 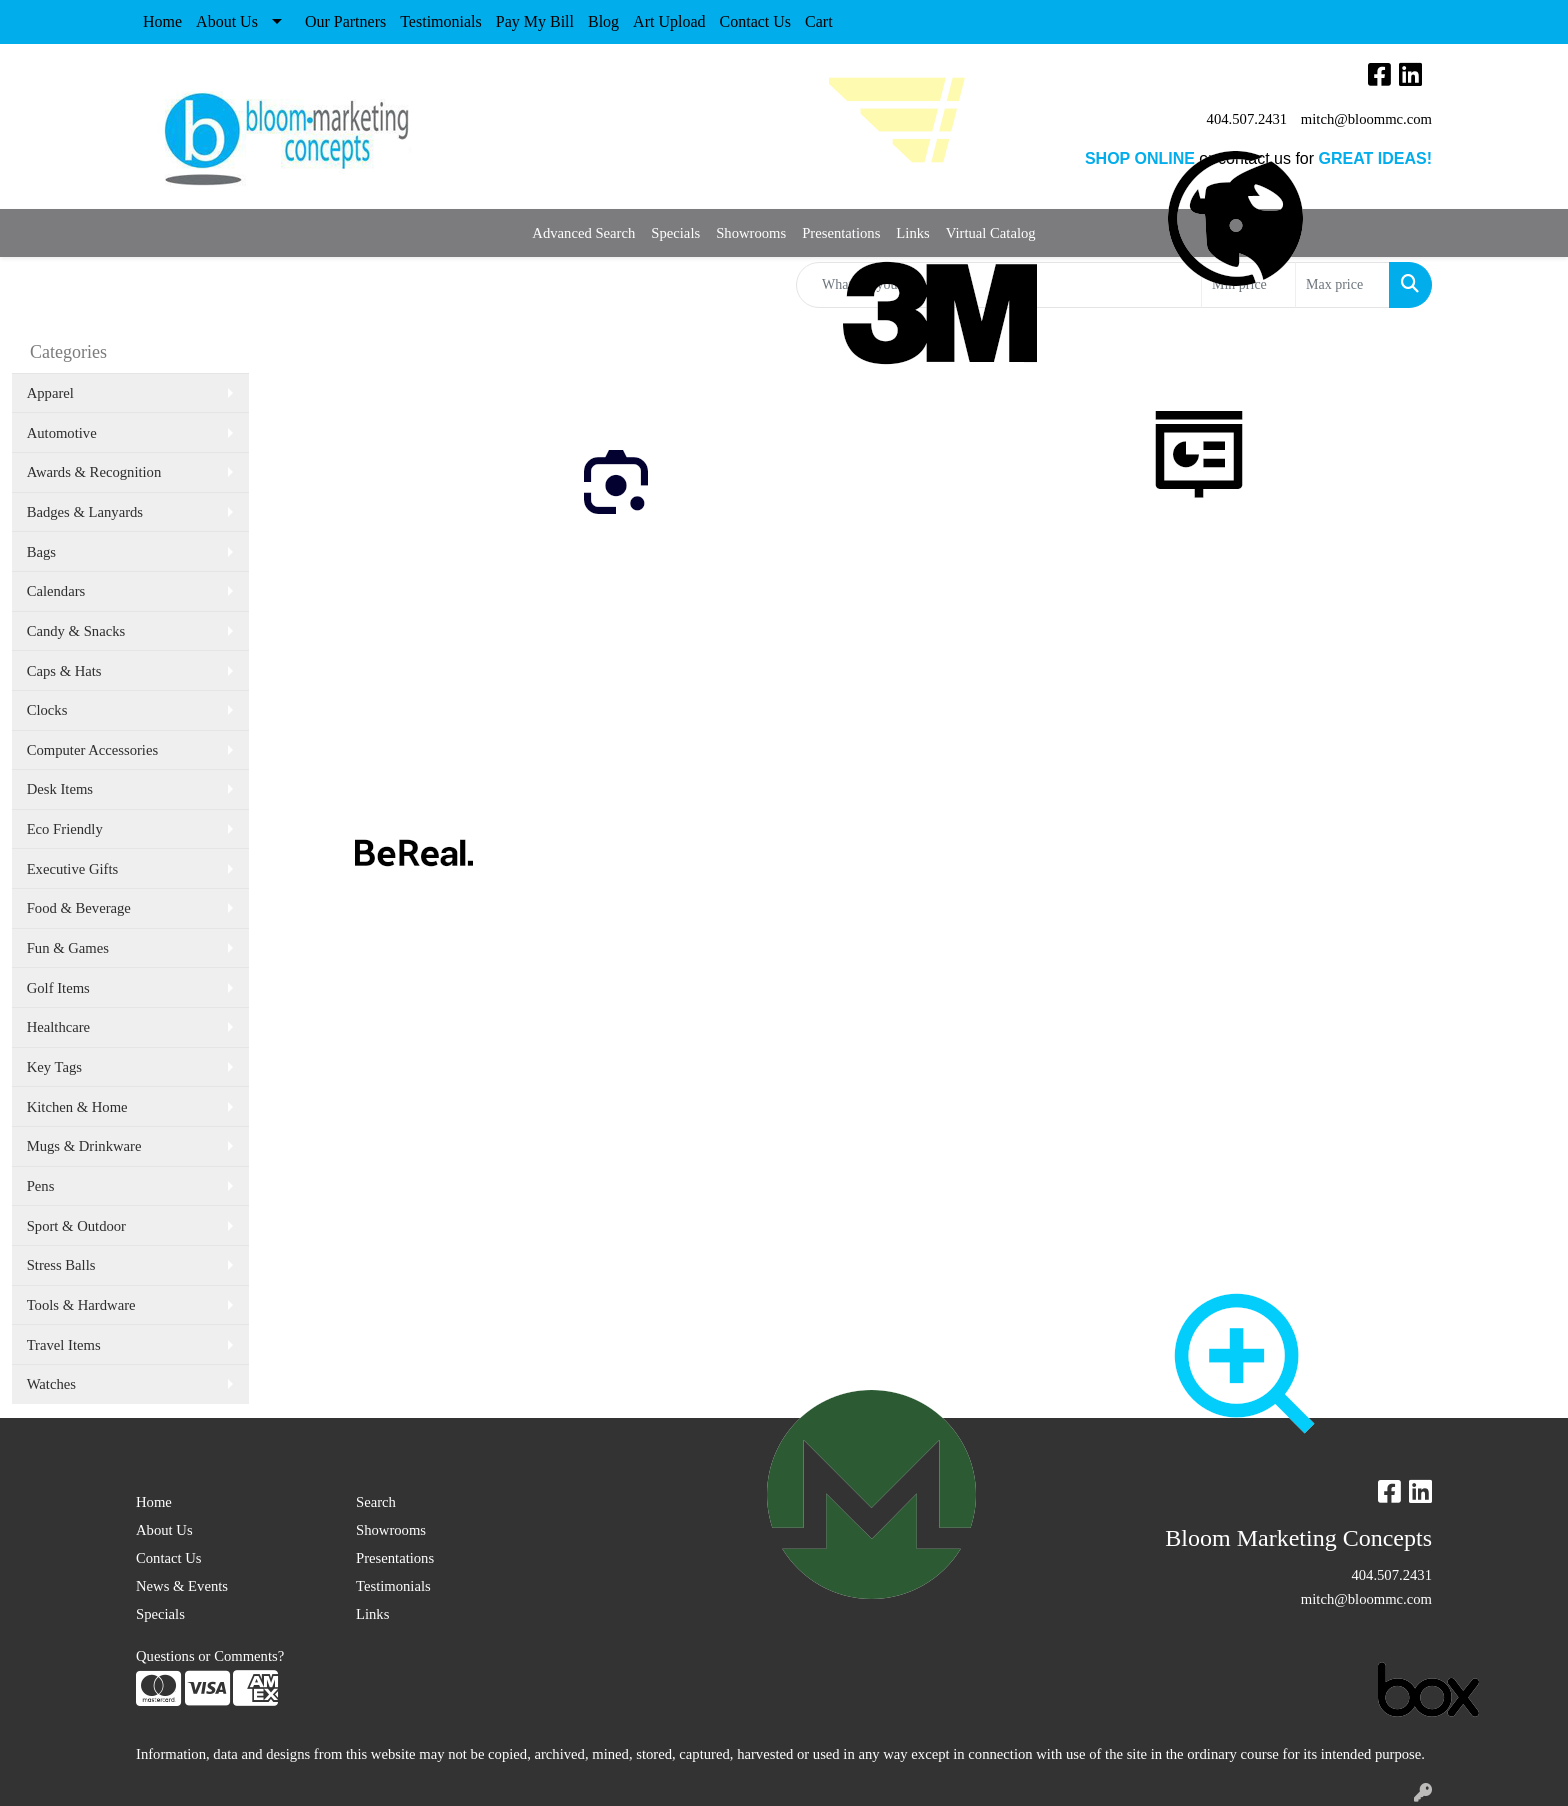 I want to click on 3M company logo, so click(x=940, y=313).